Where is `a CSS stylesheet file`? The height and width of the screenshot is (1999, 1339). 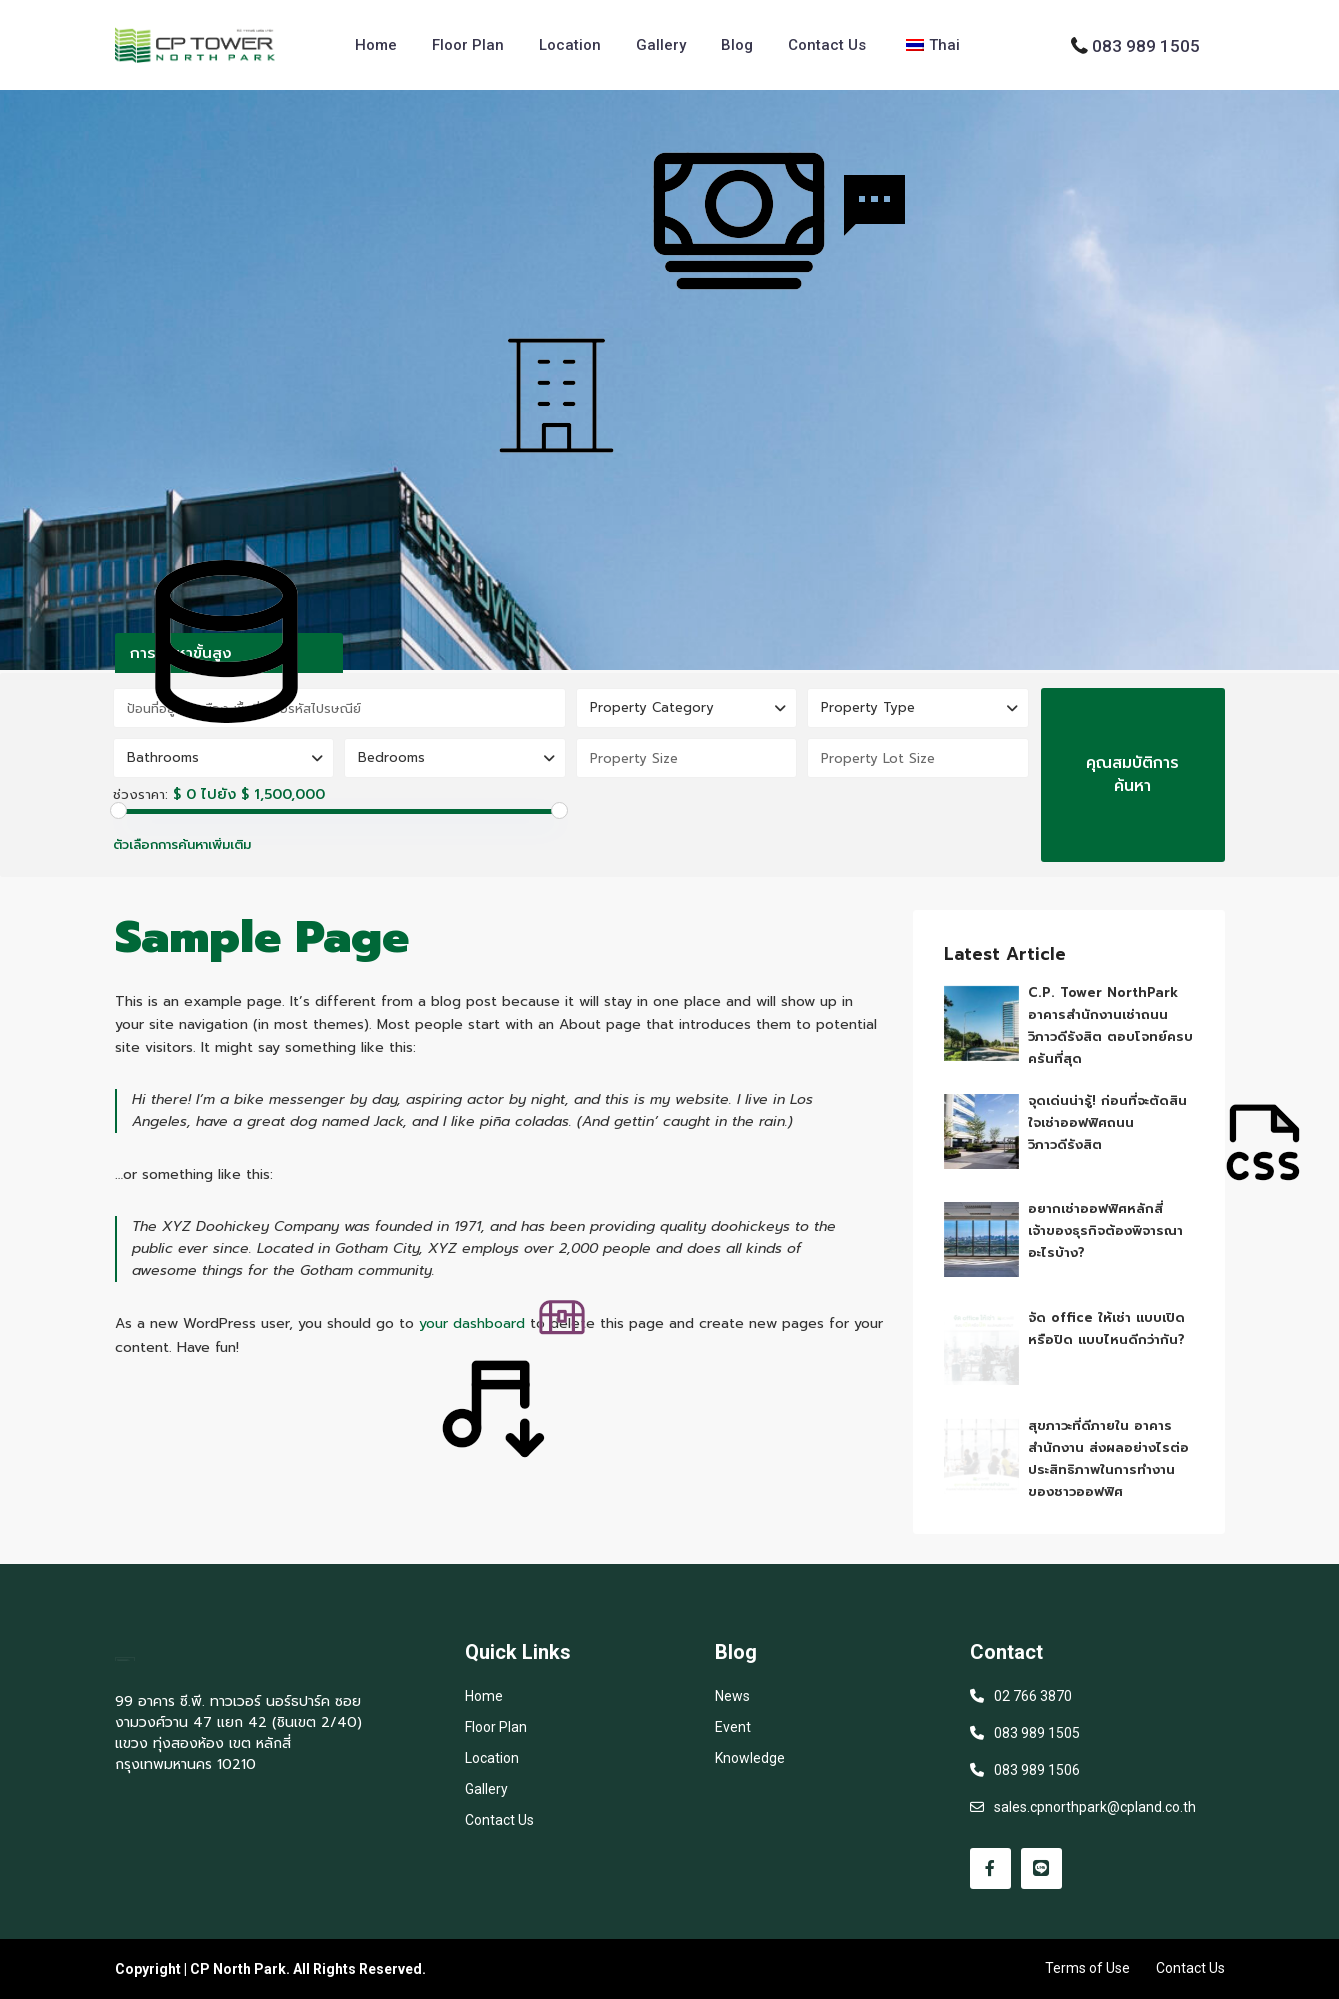
a CSS stylesheet file is located at coordinates (1264, 1145).